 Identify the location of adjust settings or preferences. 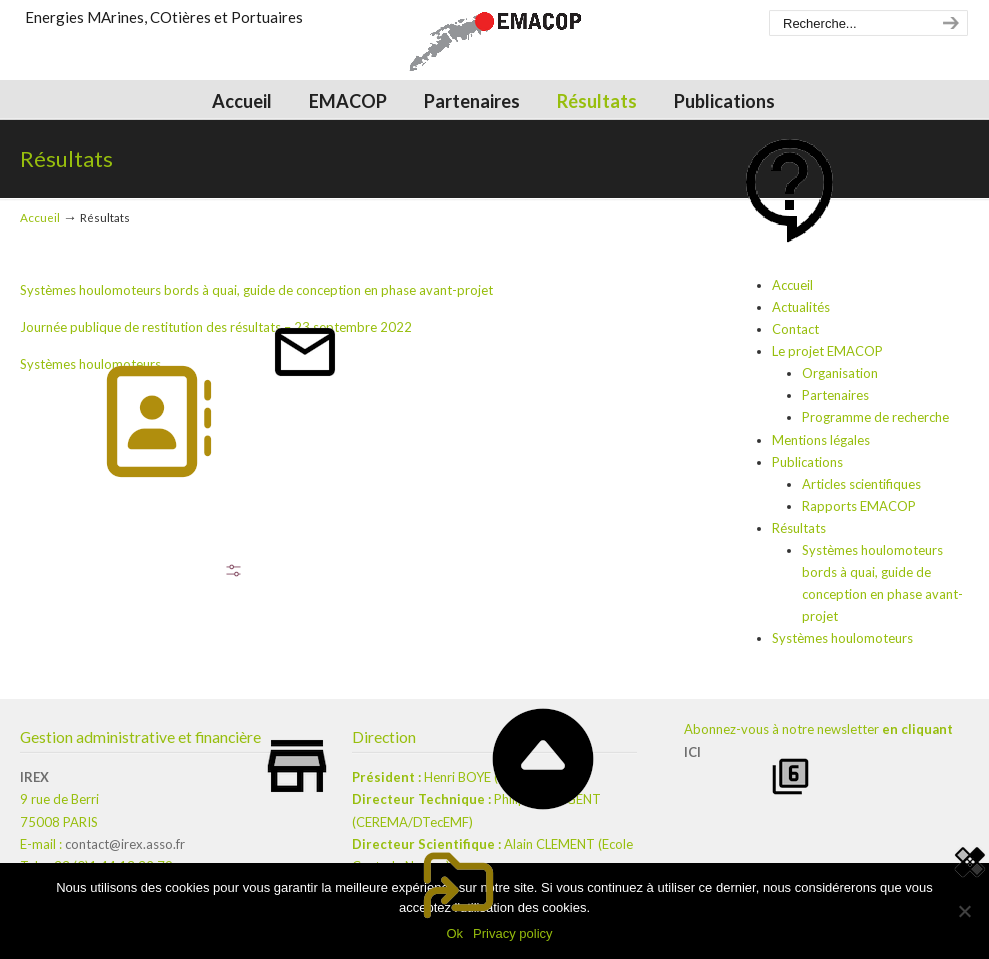
(233, 570).